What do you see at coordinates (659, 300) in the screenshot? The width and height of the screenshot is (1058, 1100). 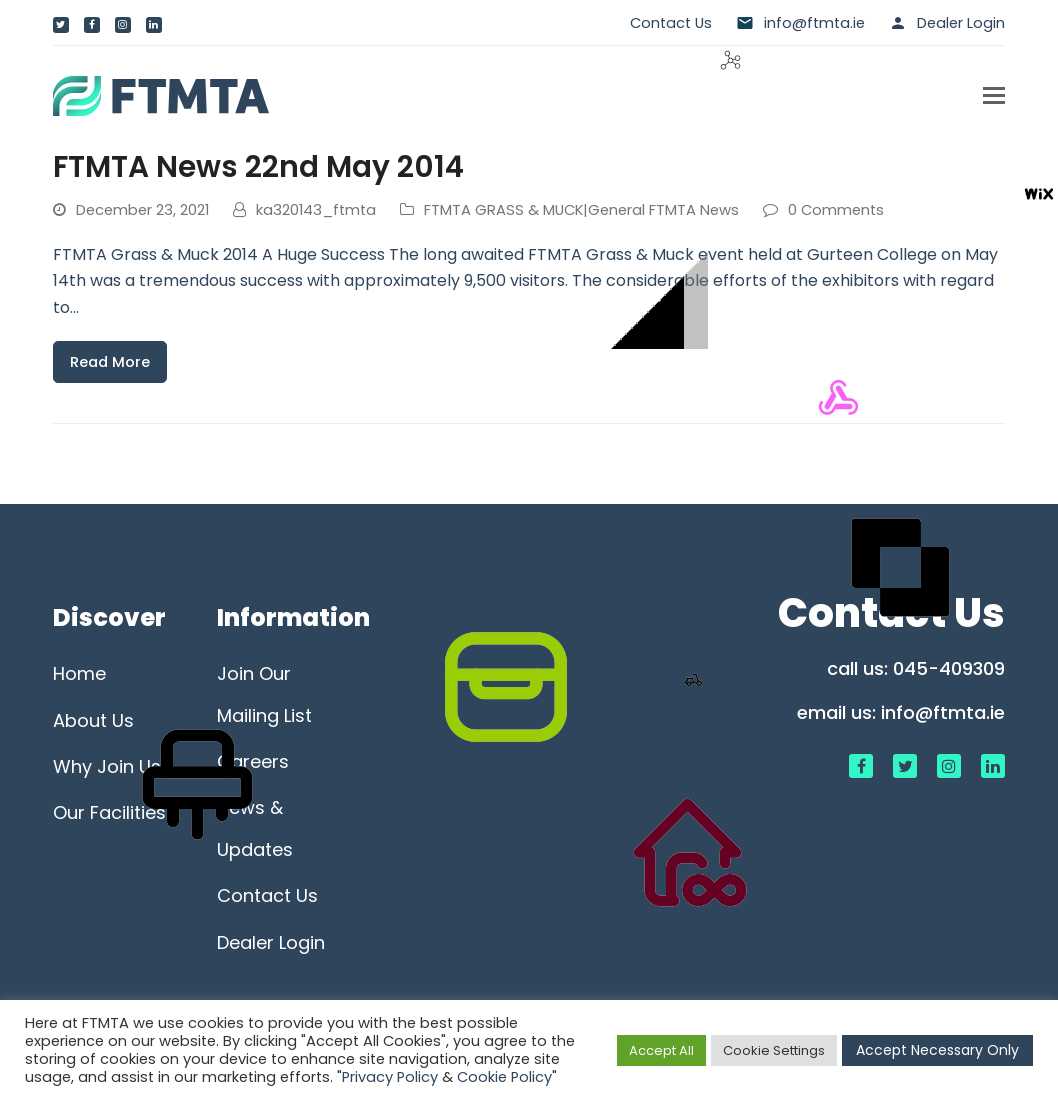 I see `indicates current cellular network signal strength` at bounding box center [659, 300].